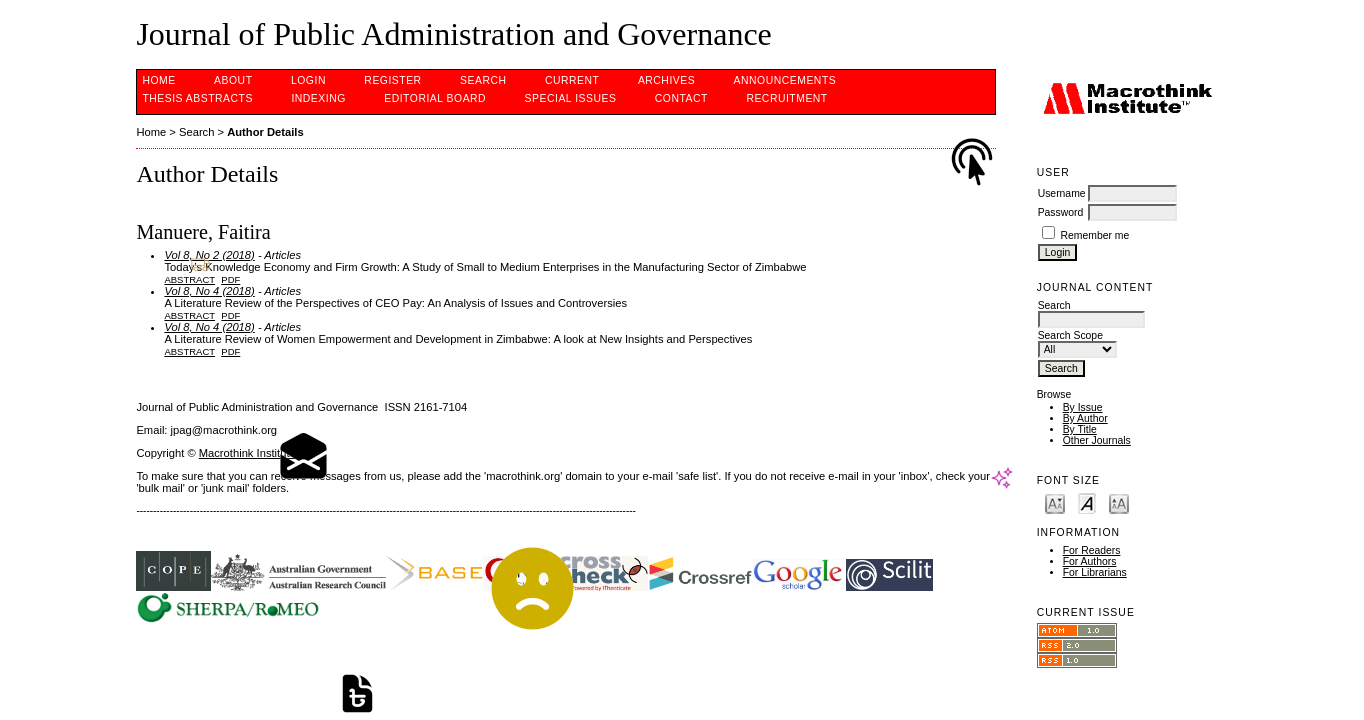 This screenshot has width=1364, height=720. What do you see at coordinates (532, 588) in the screenshot?
I see `indicates negative feedback or dissatisfaction` at bounding box center [532, 588].